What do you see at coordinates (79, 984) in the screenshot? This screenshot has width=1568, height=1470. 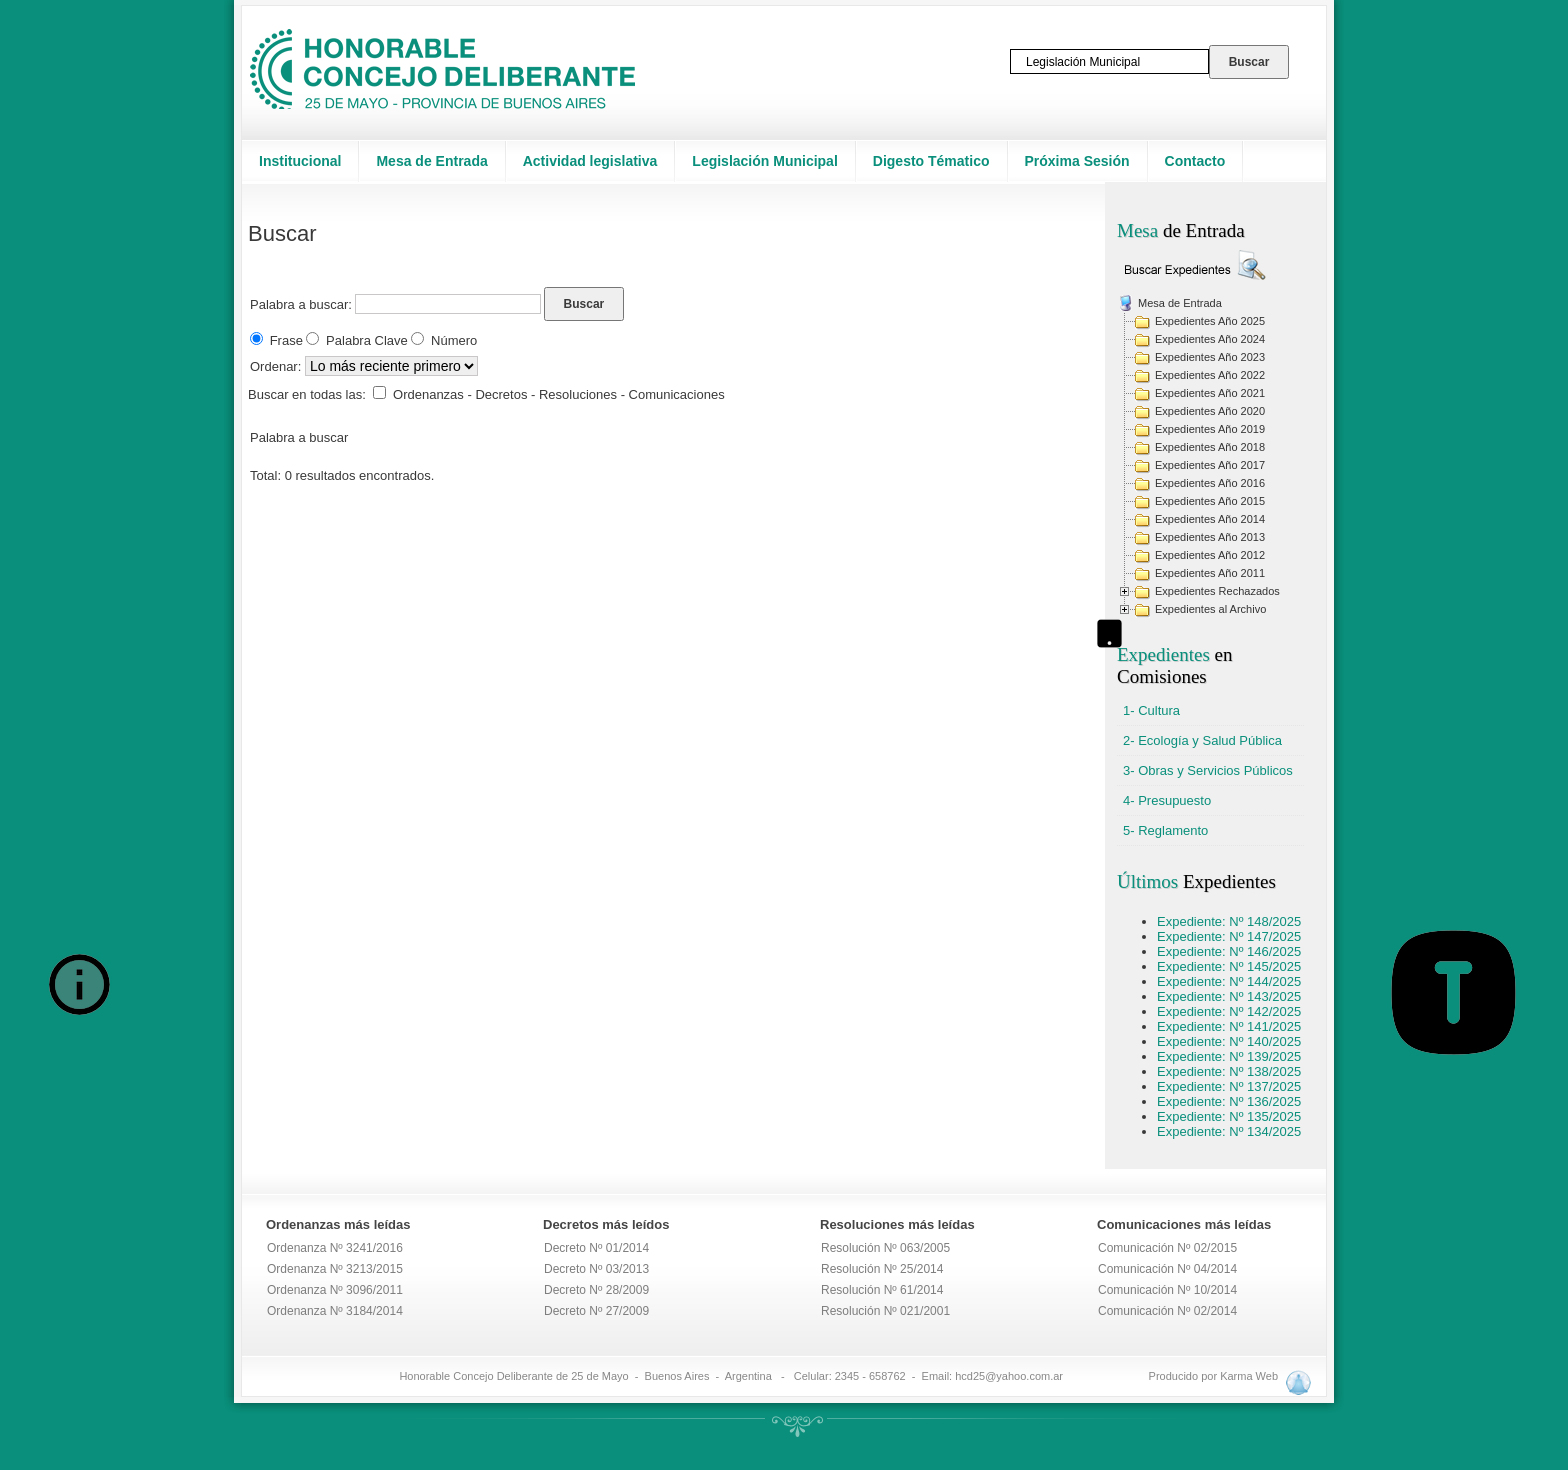 I see `view more information about this item` at bounding box center [79, 984].